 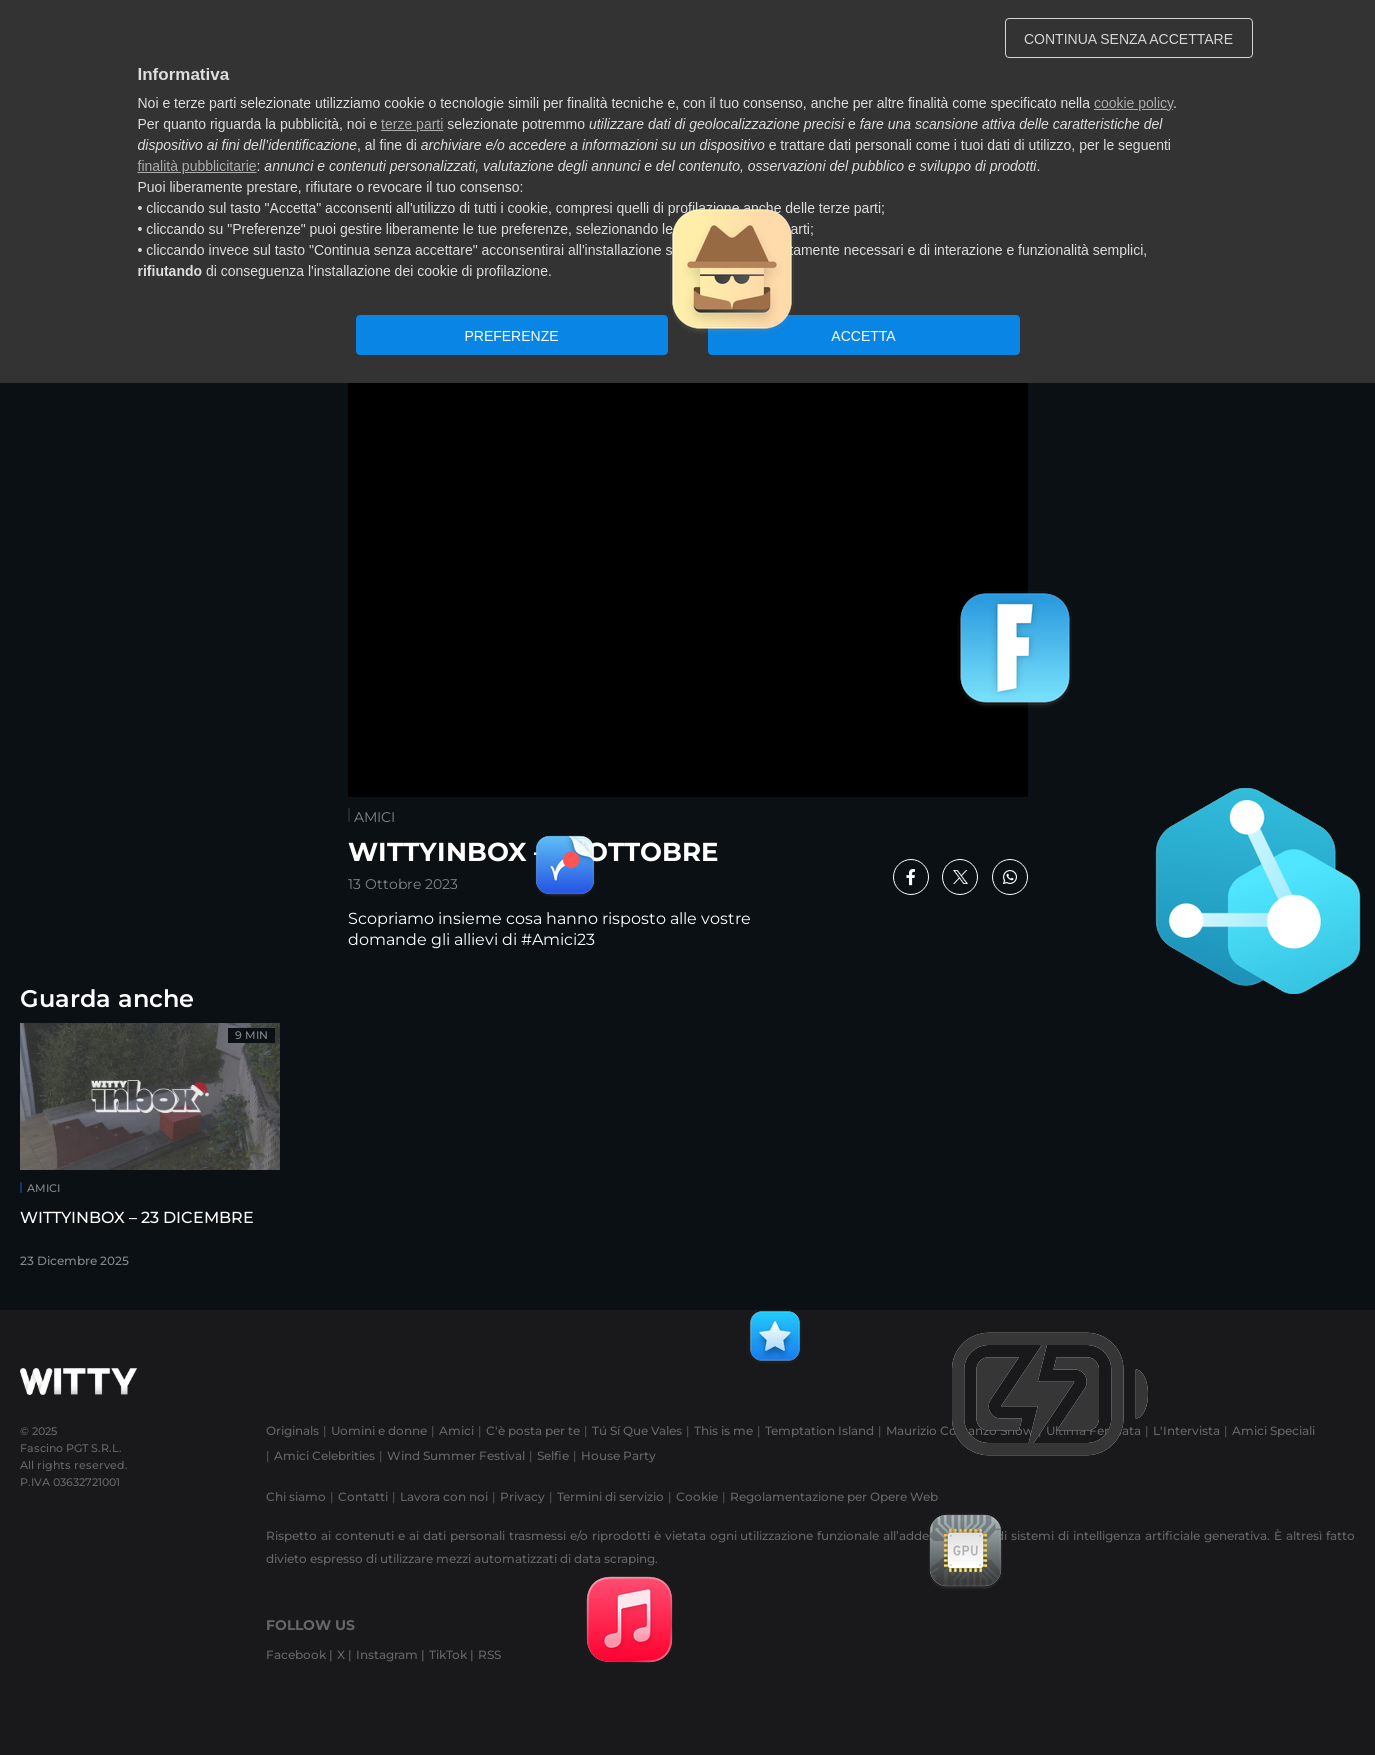 I want to click on open desktop animation preferences, so click(x=565, y=865).